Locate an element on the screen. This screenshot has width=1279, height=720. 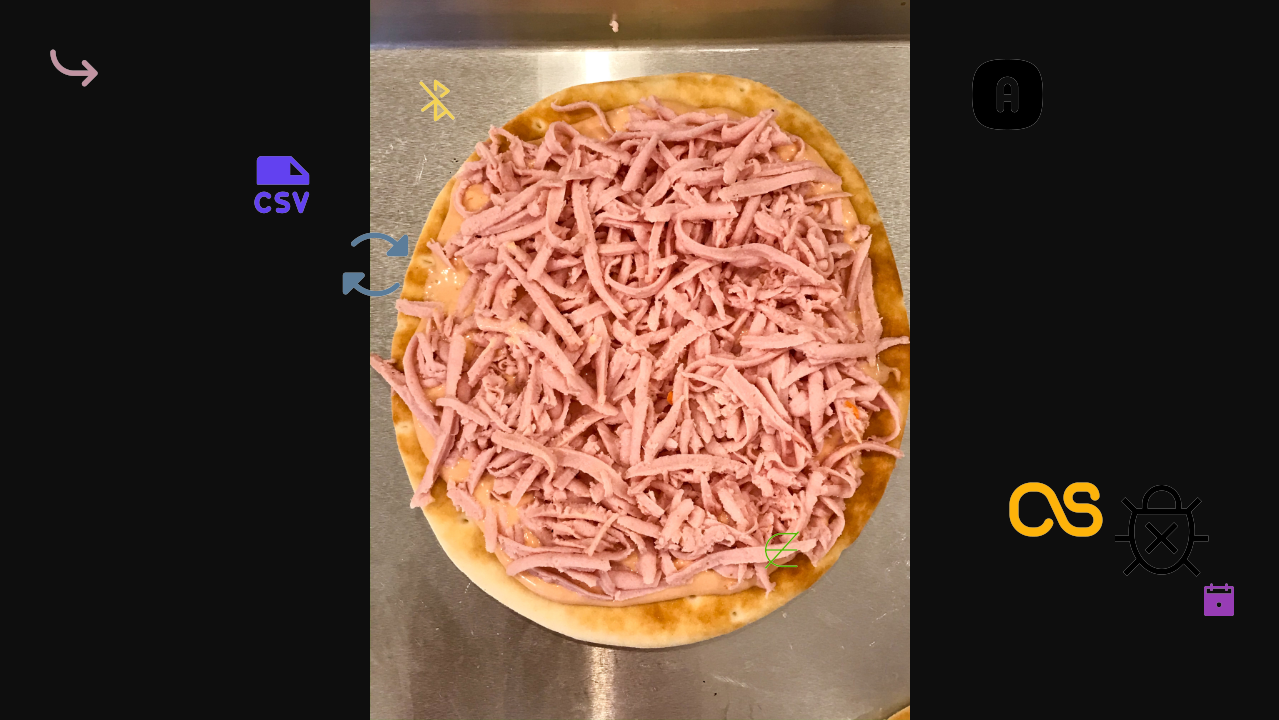
refresh or reload content is located at coordinates (375, 264).